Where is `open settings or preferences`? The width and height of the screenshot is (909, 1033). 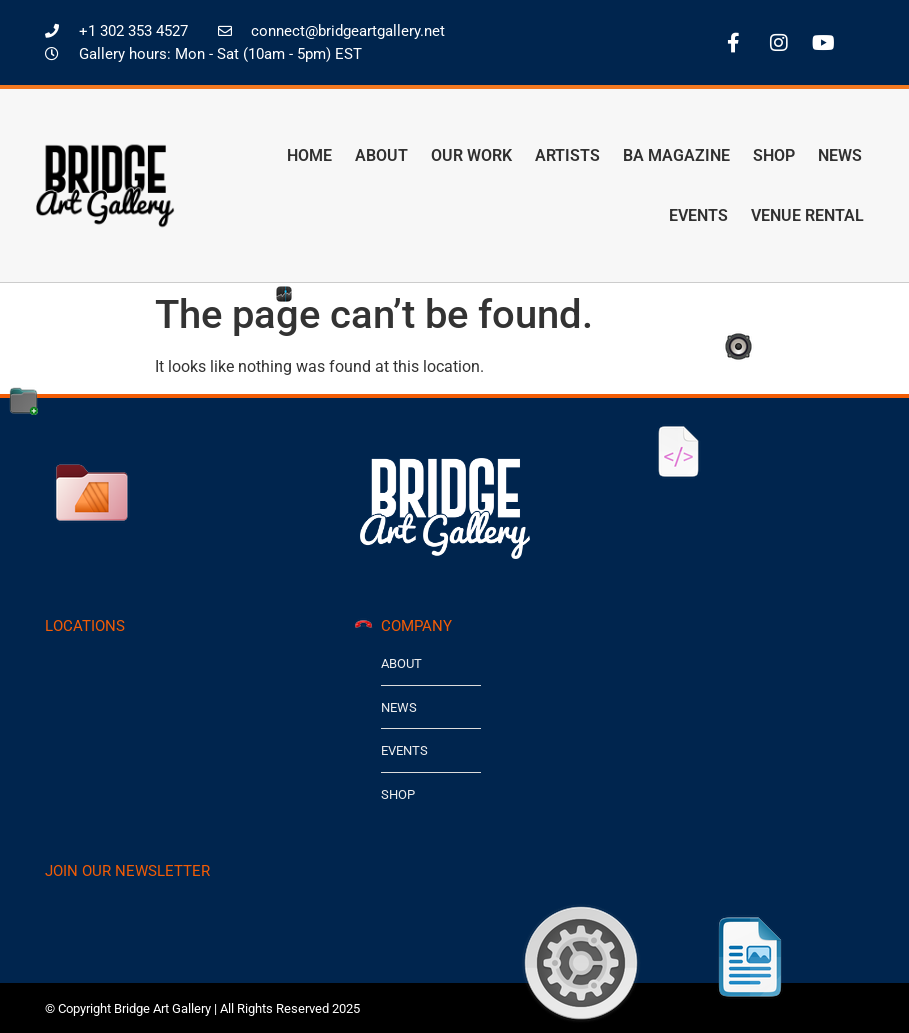 open settings or preferences is located at coordinates (581, 963).